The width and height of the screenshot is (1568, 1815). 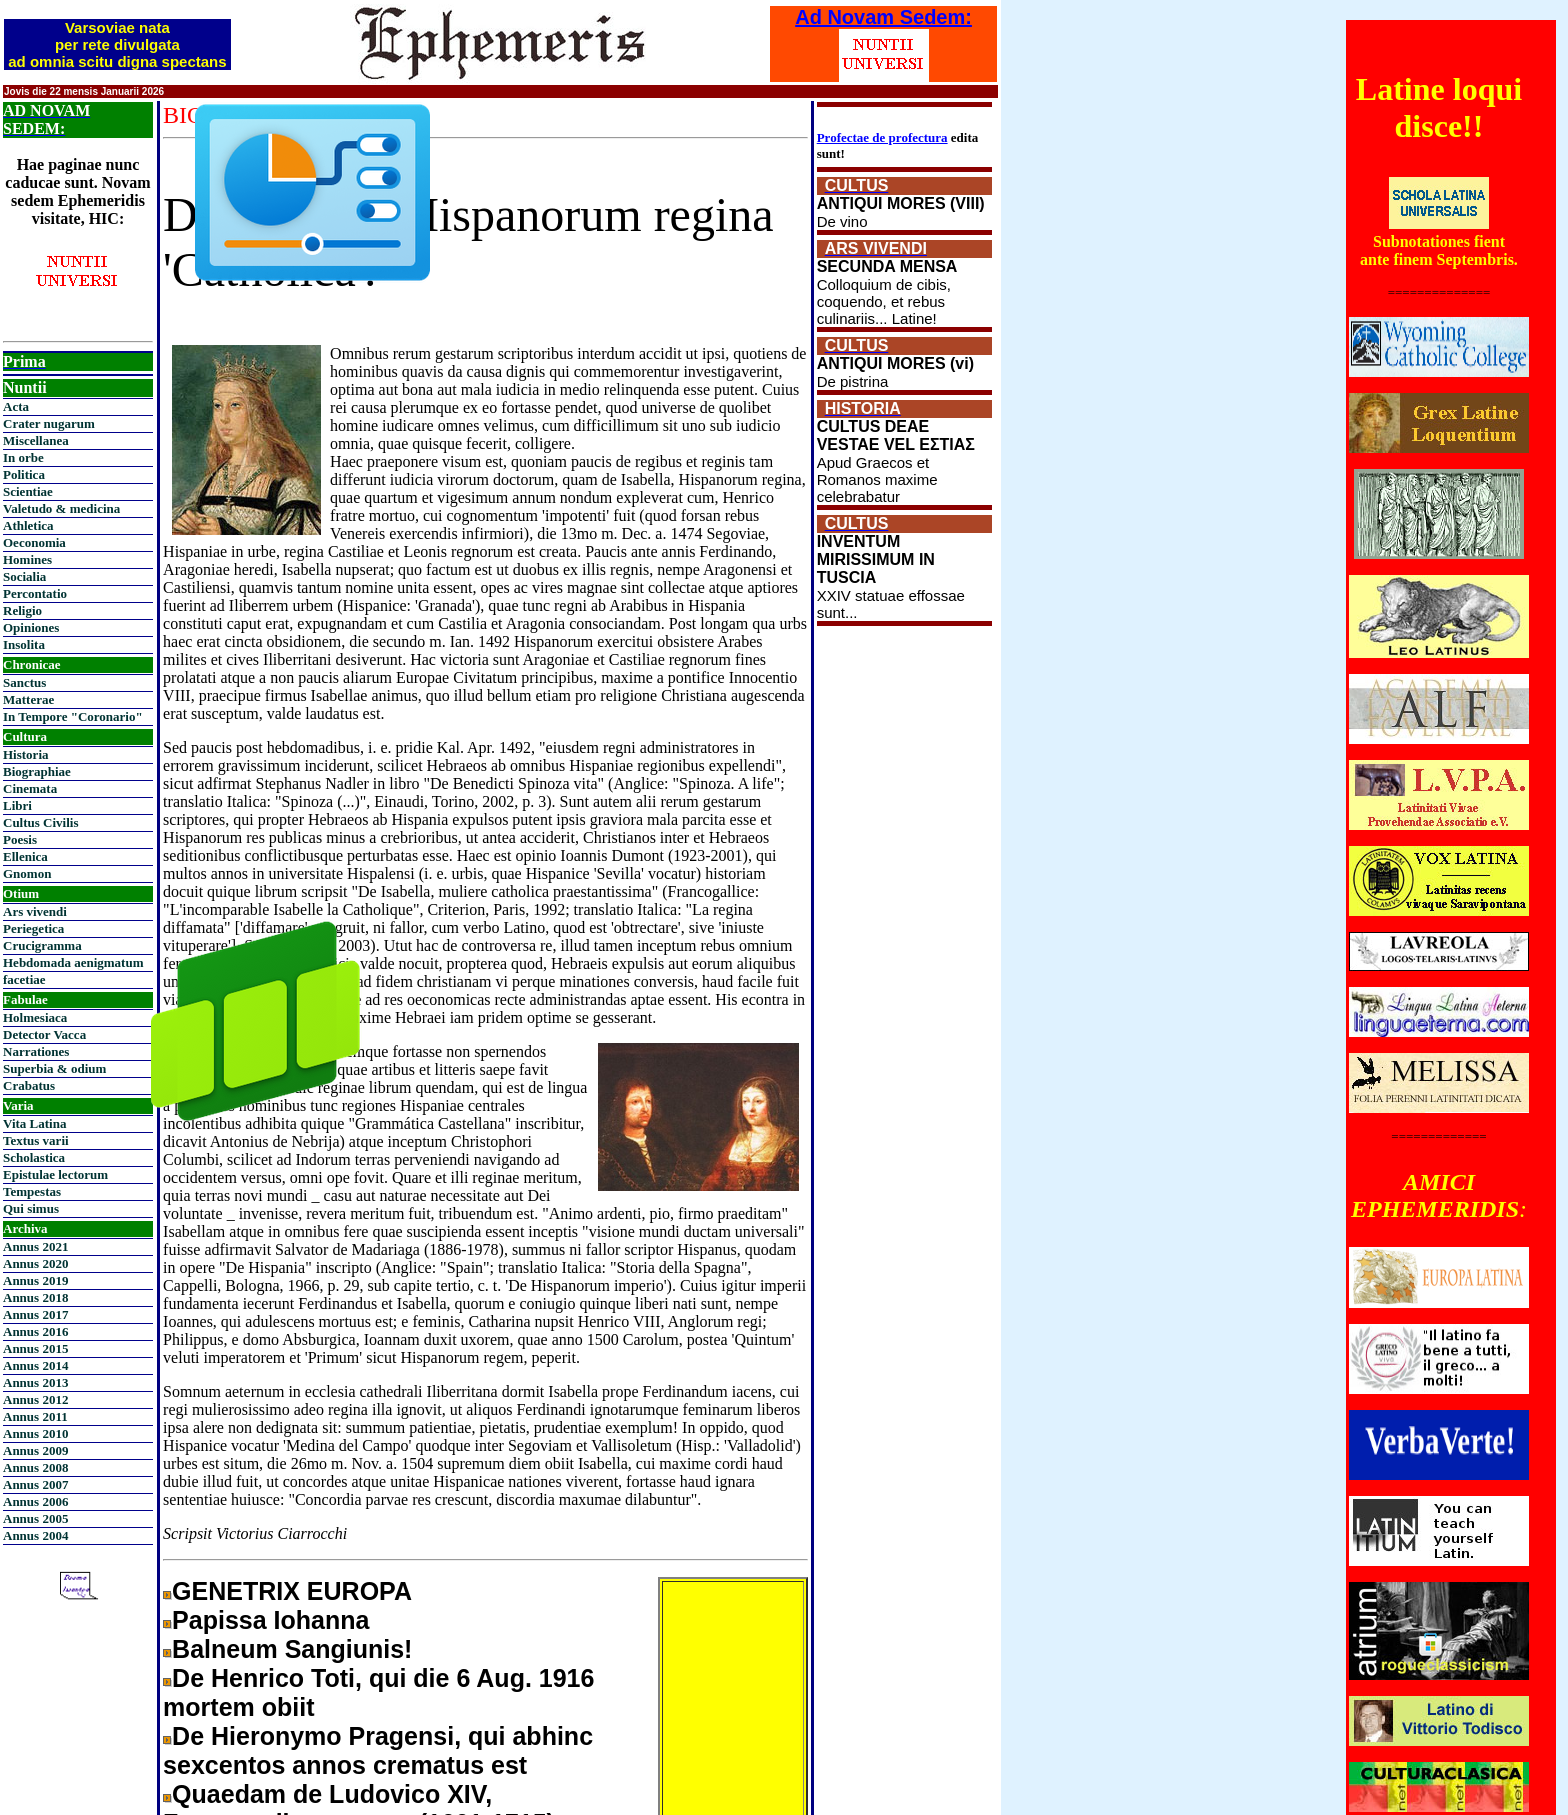 I want to click on open xbox game bar, so click(x=257, y=1021).